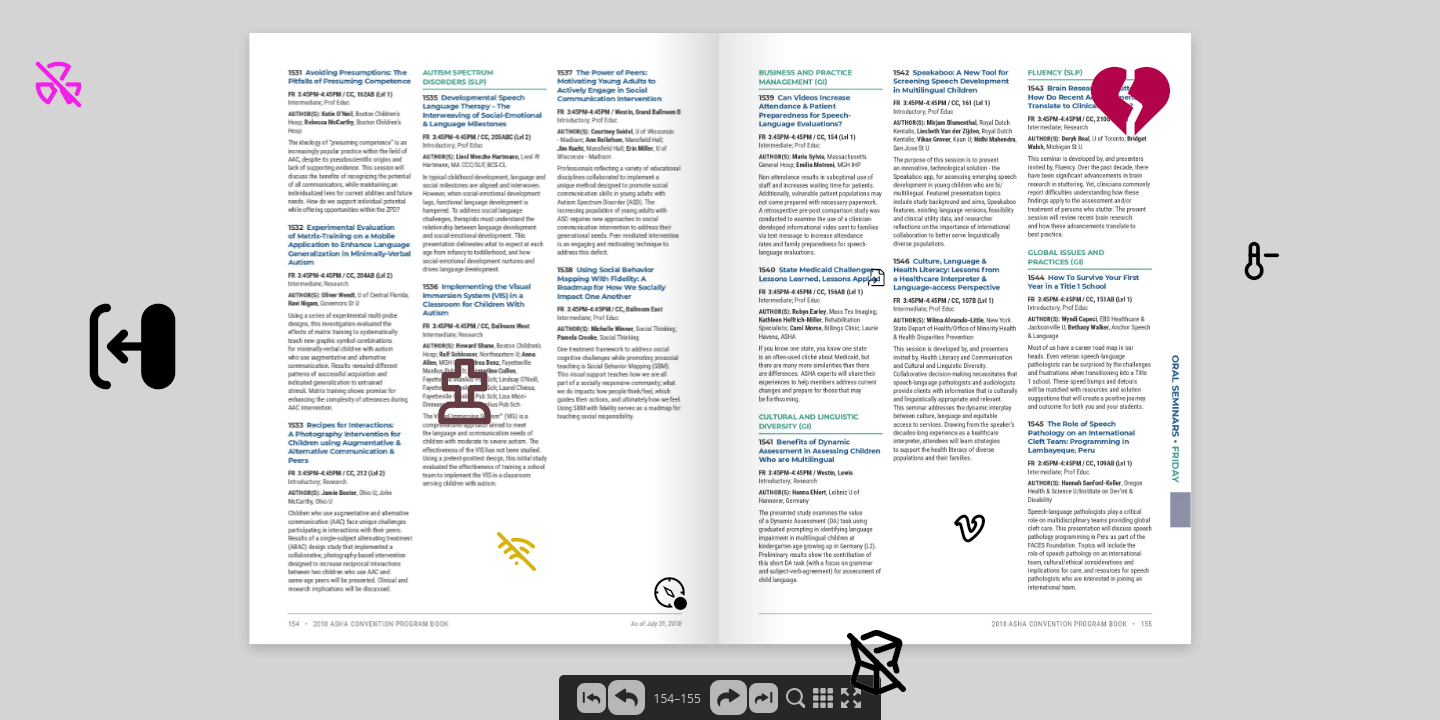  I want to click on disable radiation or hazard alerts, so click(58, 84).